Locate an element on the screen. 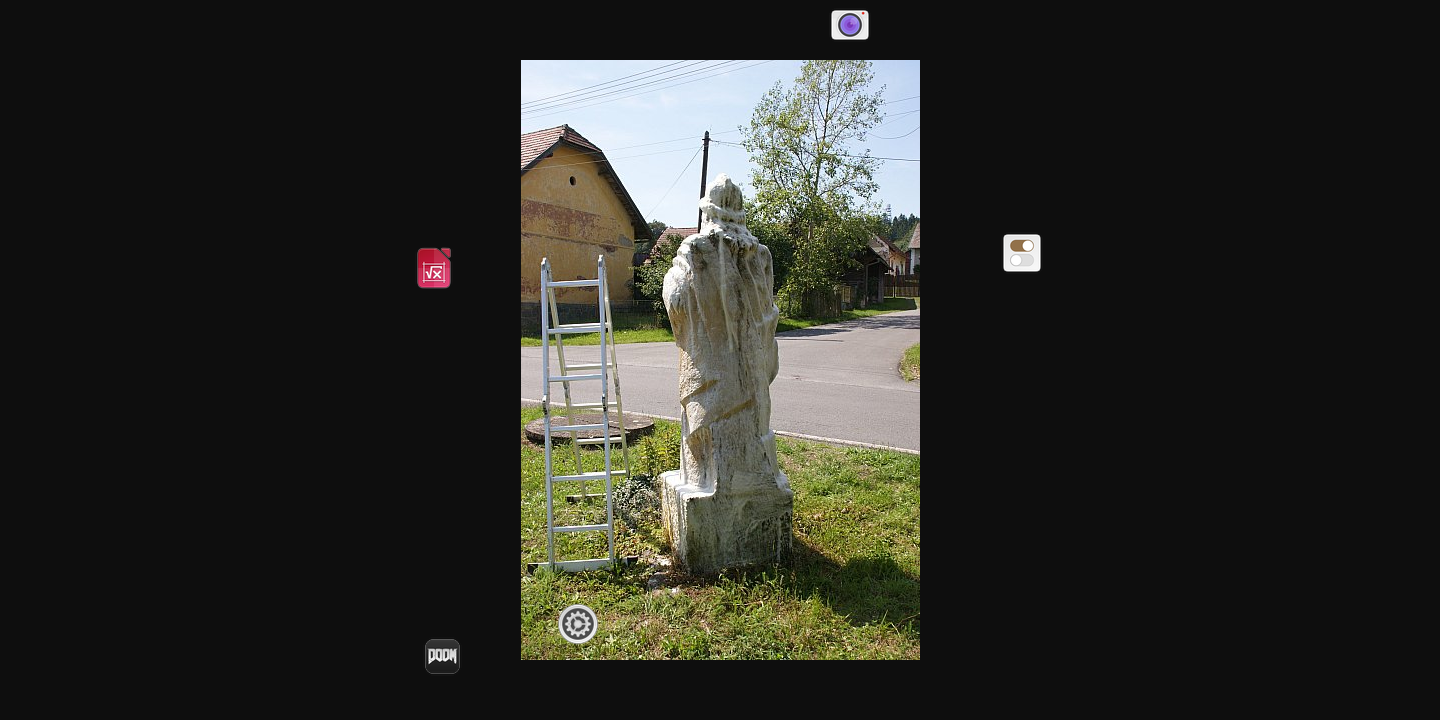 This screenshot has width=1440, height=720. open gnome tweaks to customize desktop settings is located at coordinates (1022, 253).